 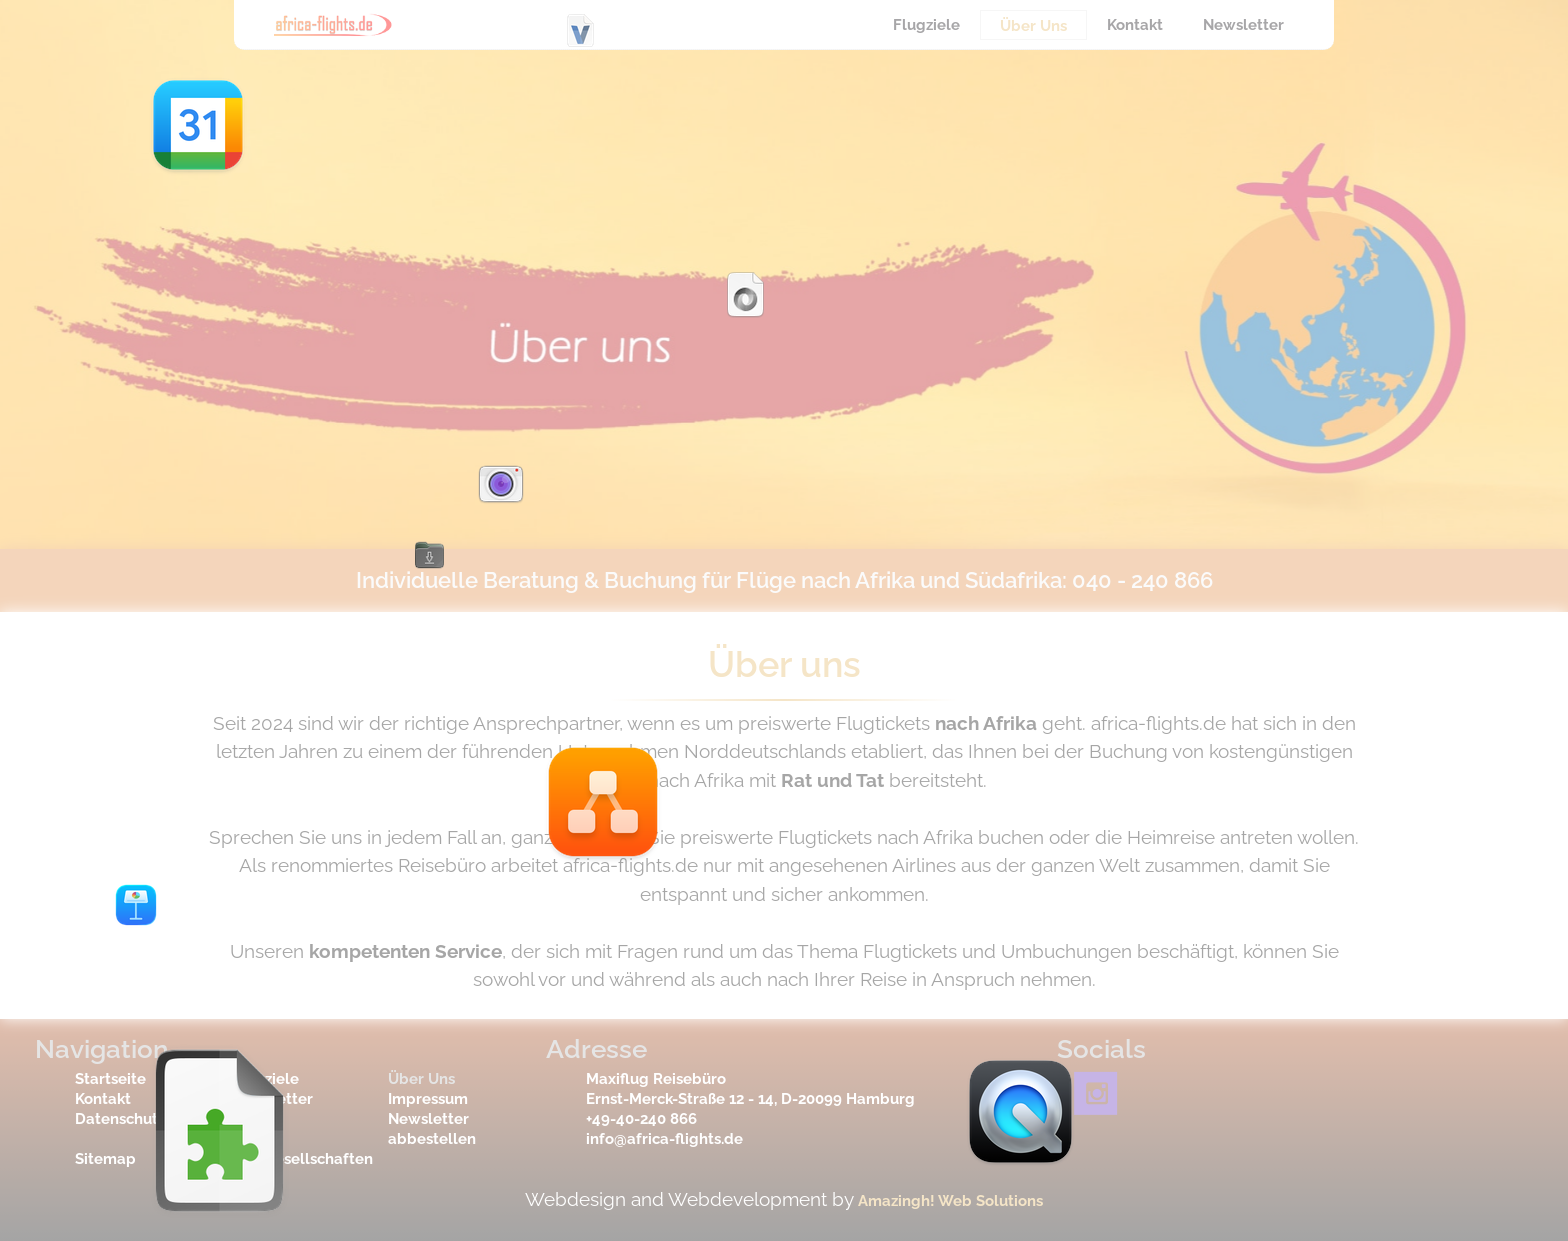 What do you see at coordinates (501, 484) in the screenshot?
I see `open cheese webcam application` at bounding box center [501, 484].